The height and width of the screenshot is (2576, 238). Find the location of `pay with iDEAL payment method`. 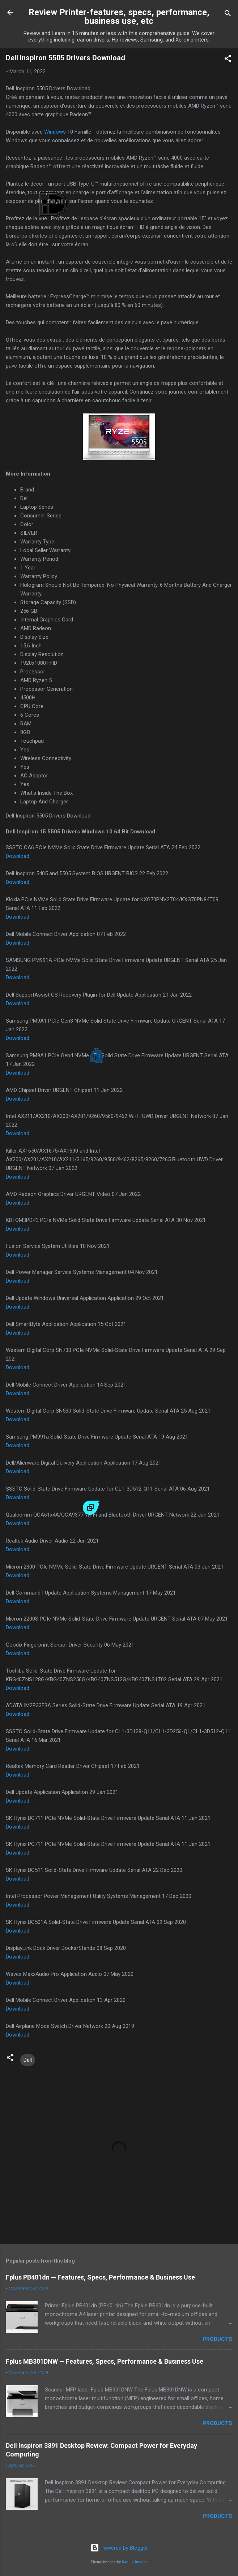

pay with iDEAL payment method is located at coordinates (53, 204).